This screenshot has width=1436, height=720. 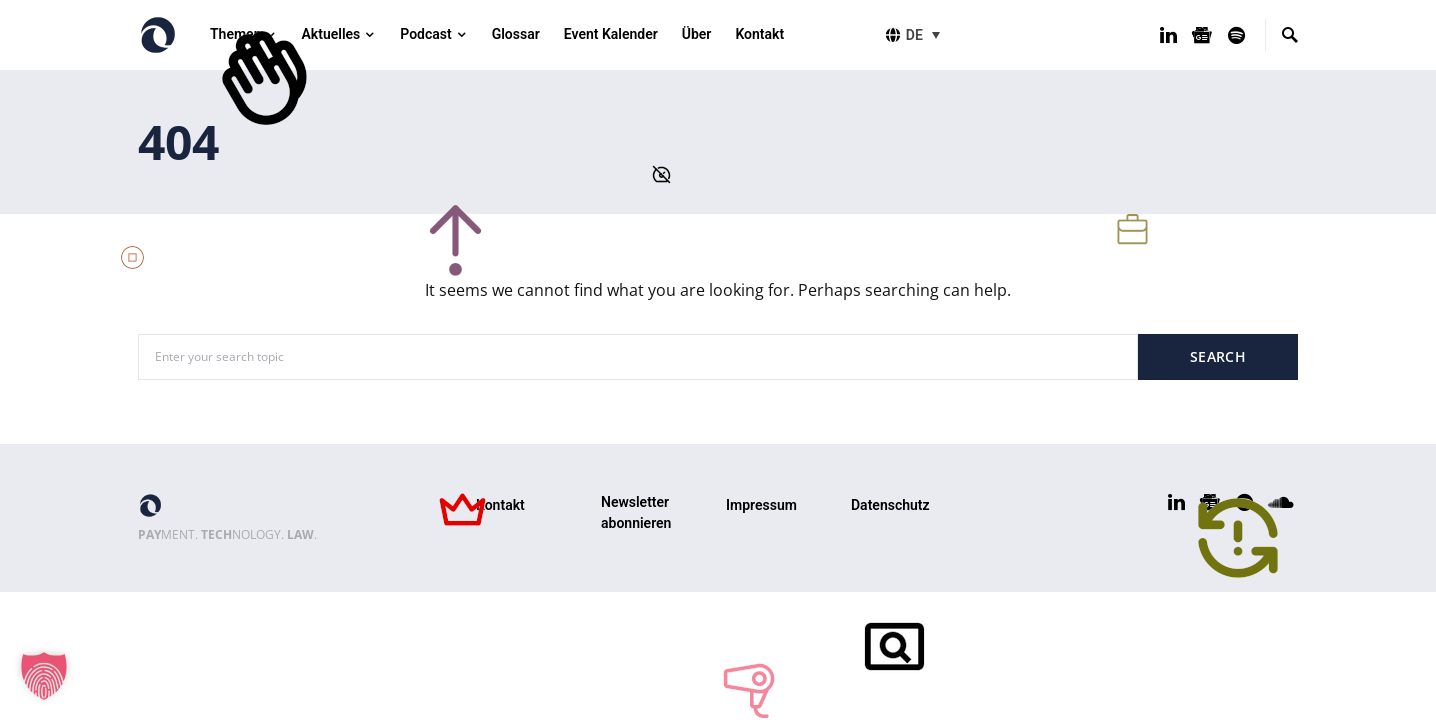 I want to click on hair styling or salon services, so click(x=750, y=688).